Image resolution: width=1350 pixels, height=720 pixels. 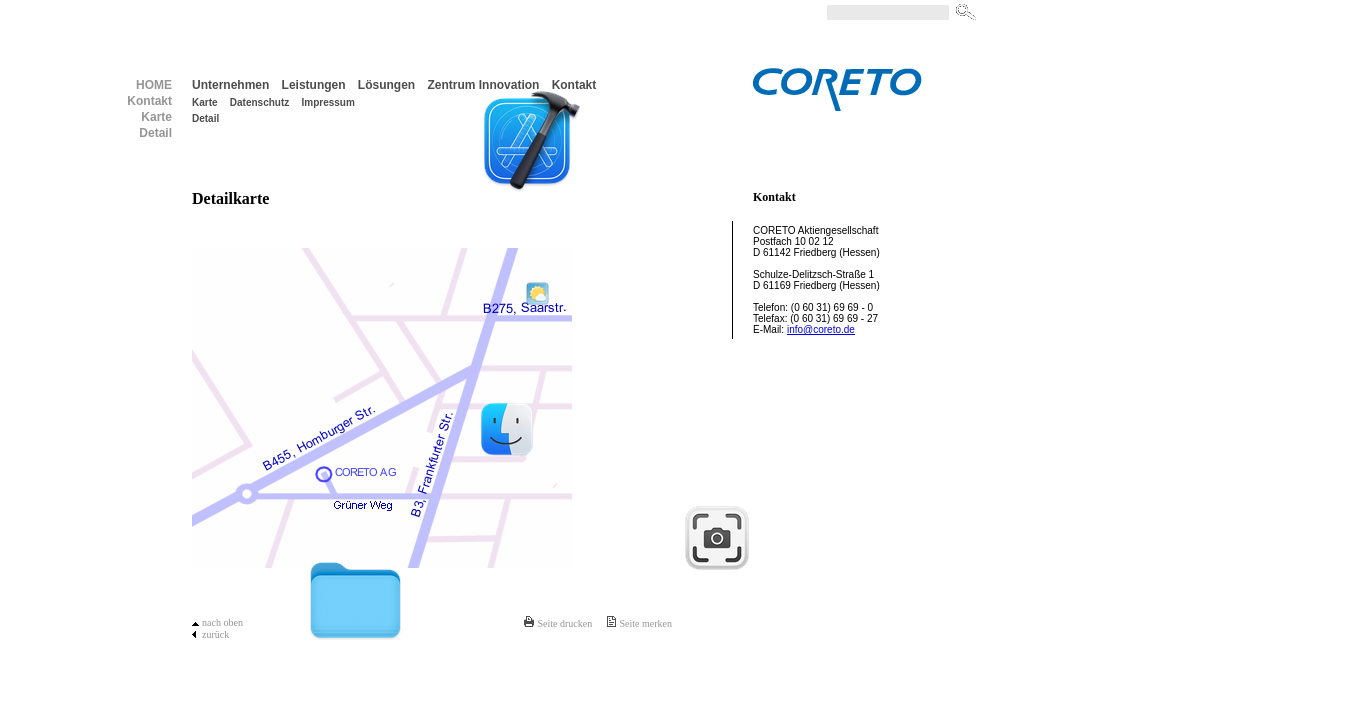 I want to click on open the weather app, so click(x=537, y=293).